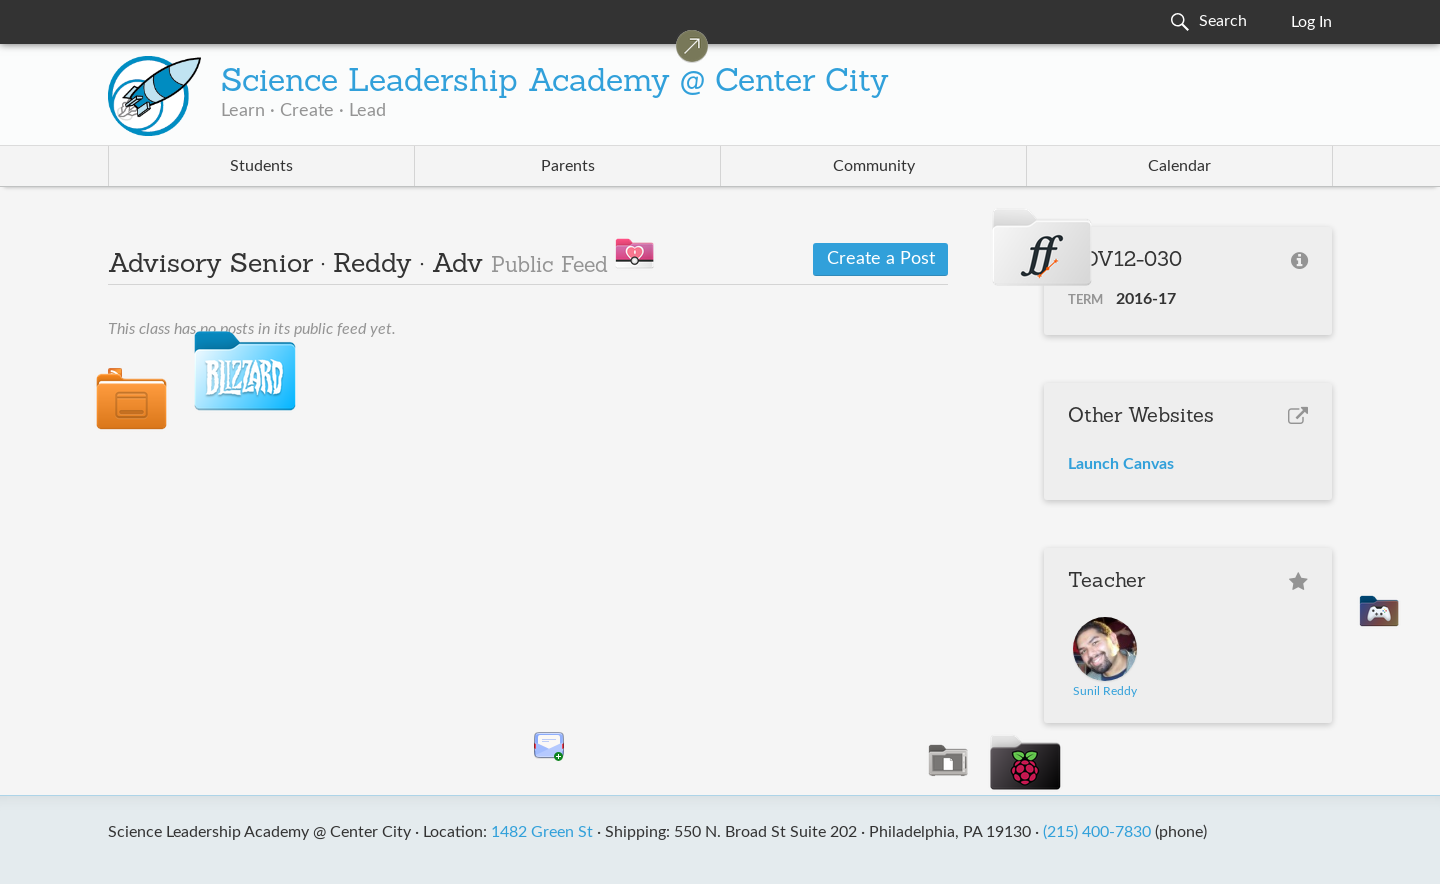 The image size is (1440, 884). I want to click on folder containing Blizzard games or files, so click(244, 373).